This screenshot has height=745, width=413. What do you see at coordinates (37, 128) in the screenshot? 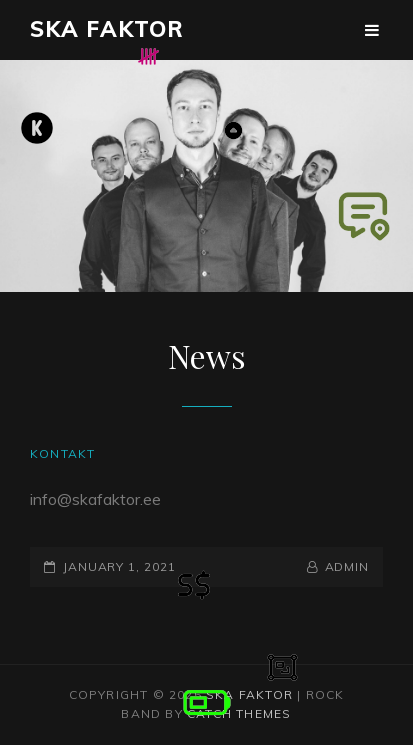
I see `indicates a keyboard shortcut or hotkey` at bounding box center [37, 128].